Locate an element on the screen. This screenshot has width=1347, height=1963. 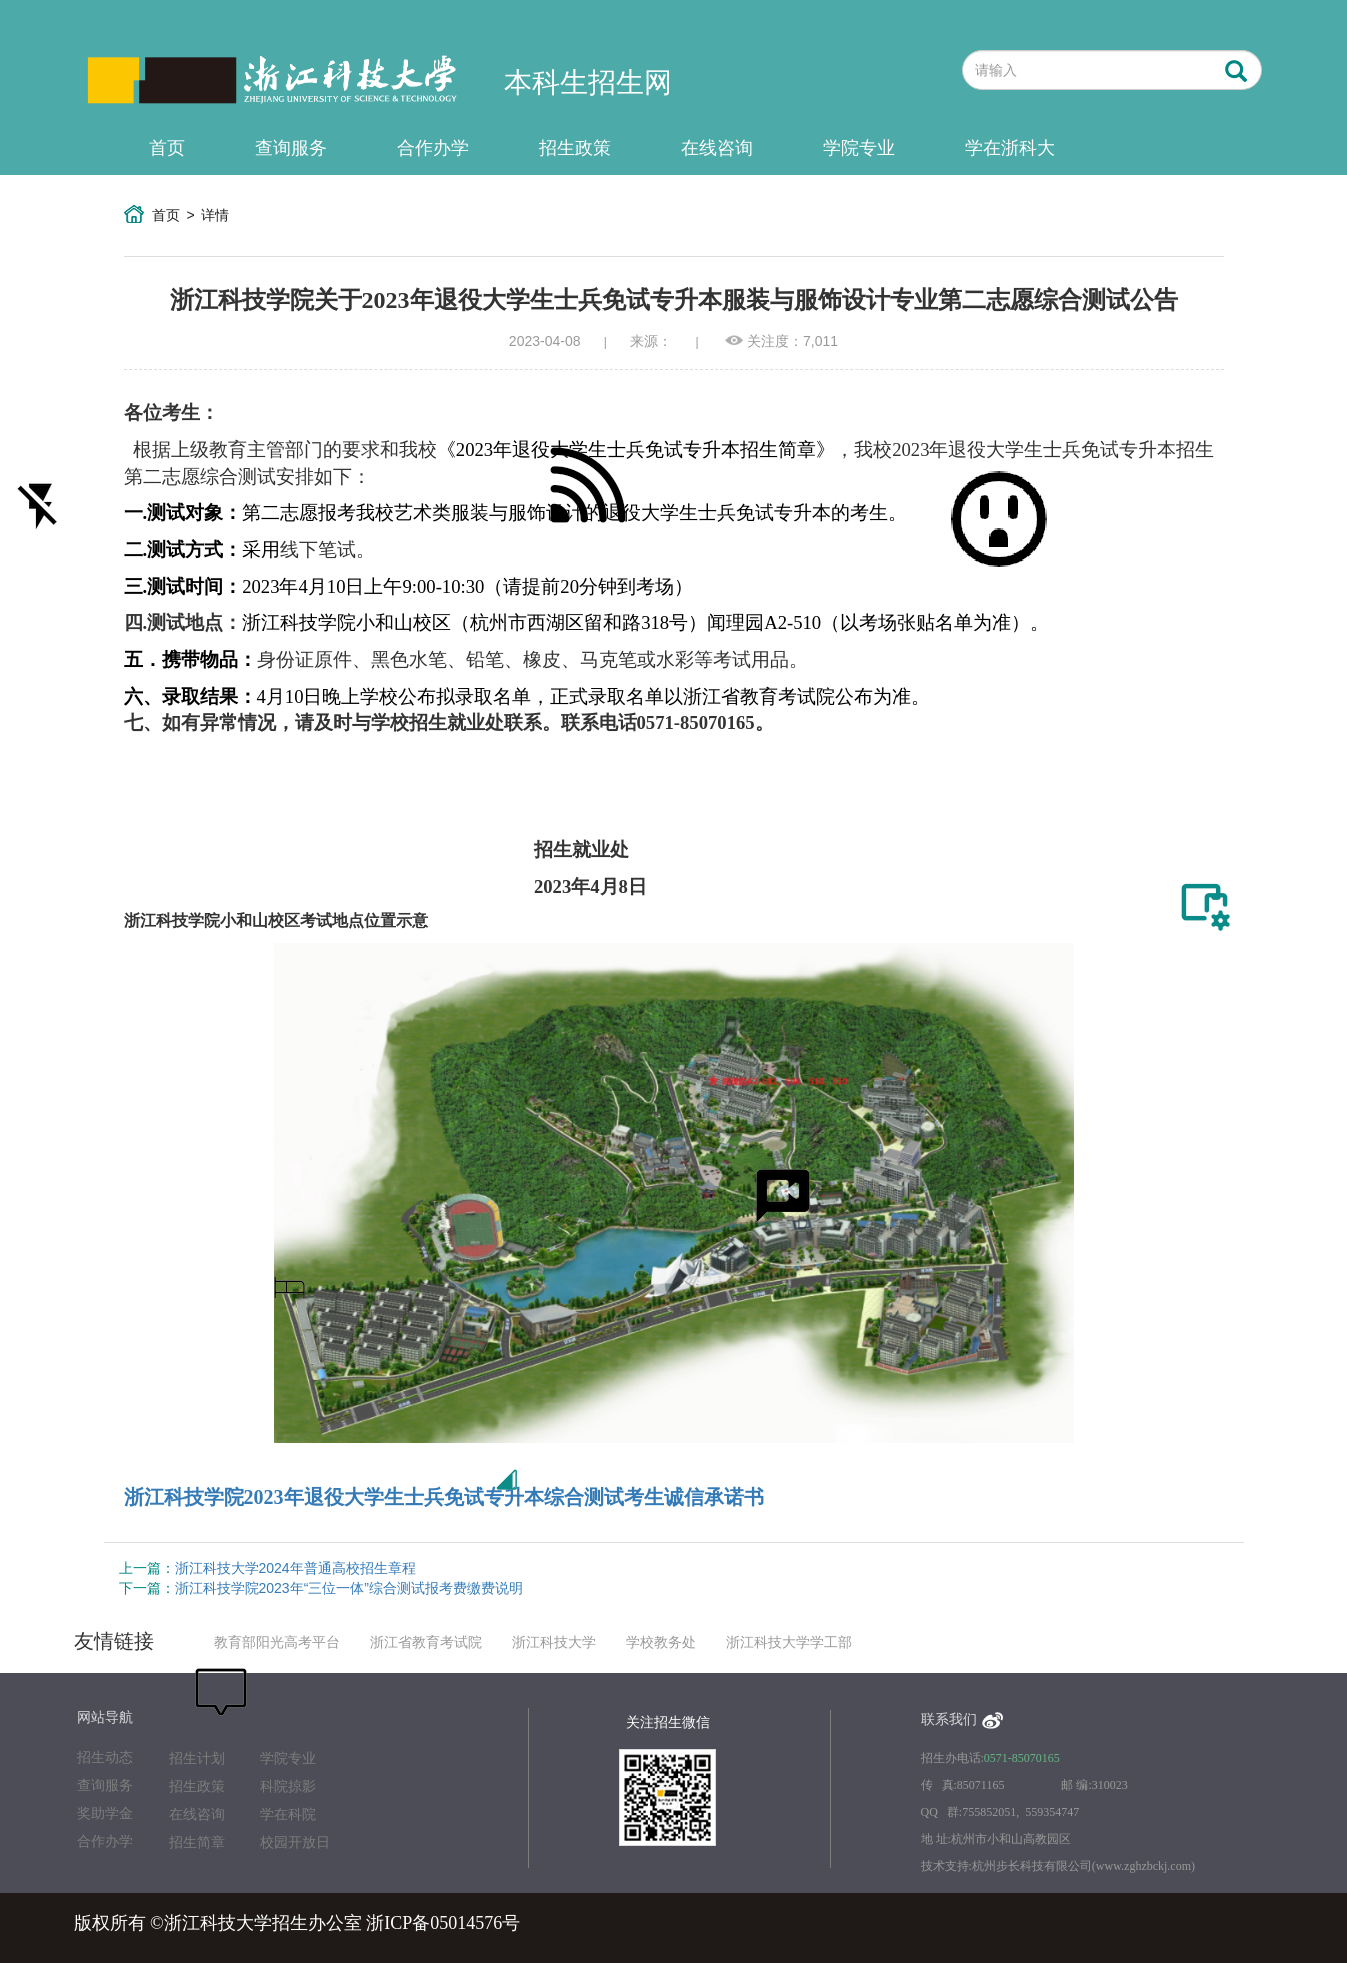
open chat or messaging is located at coordinates (221, 1690).